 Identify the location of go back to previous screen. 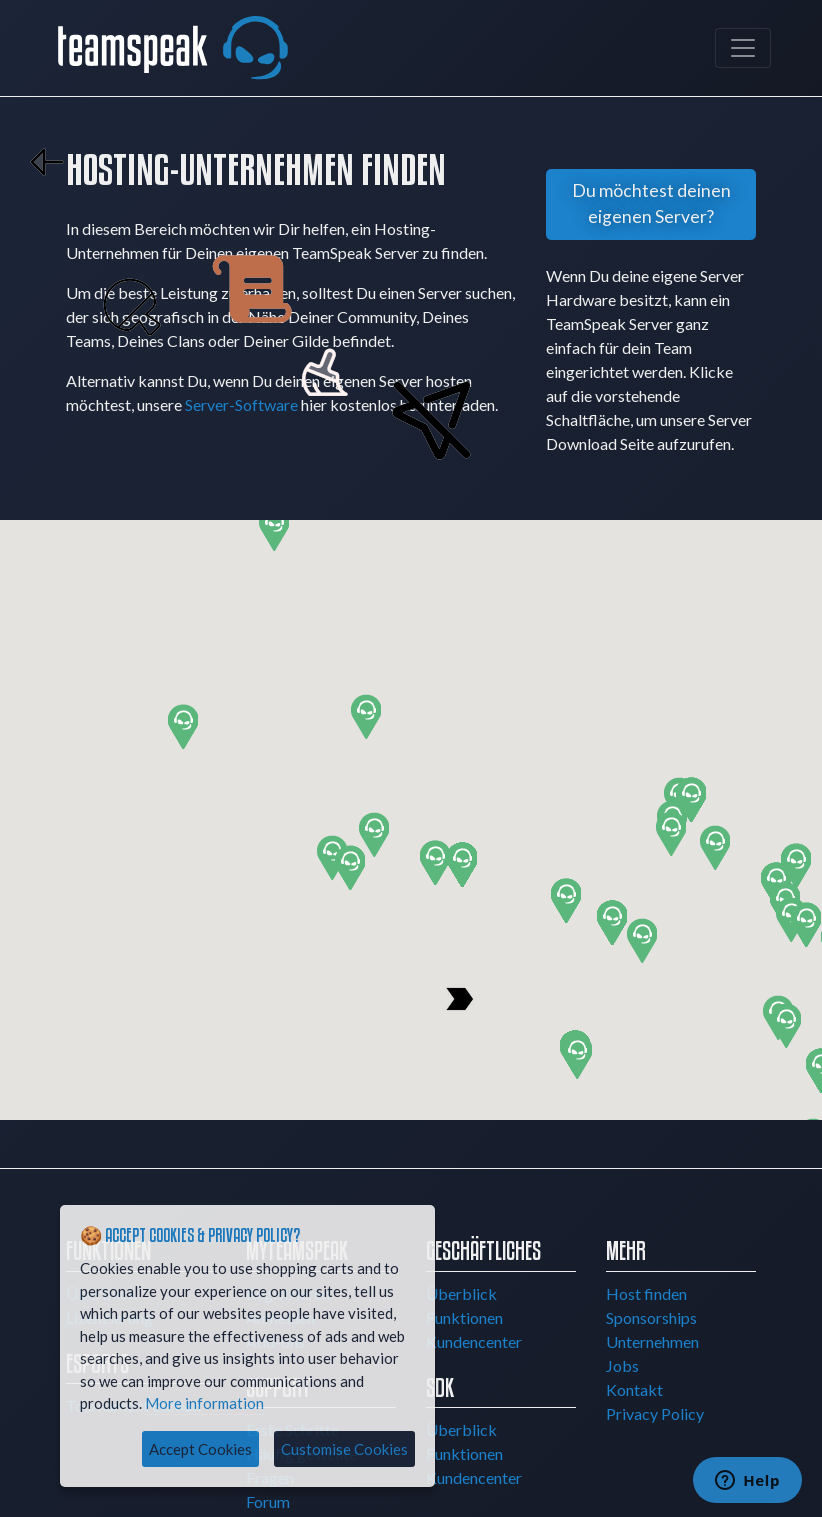
(47, 162).